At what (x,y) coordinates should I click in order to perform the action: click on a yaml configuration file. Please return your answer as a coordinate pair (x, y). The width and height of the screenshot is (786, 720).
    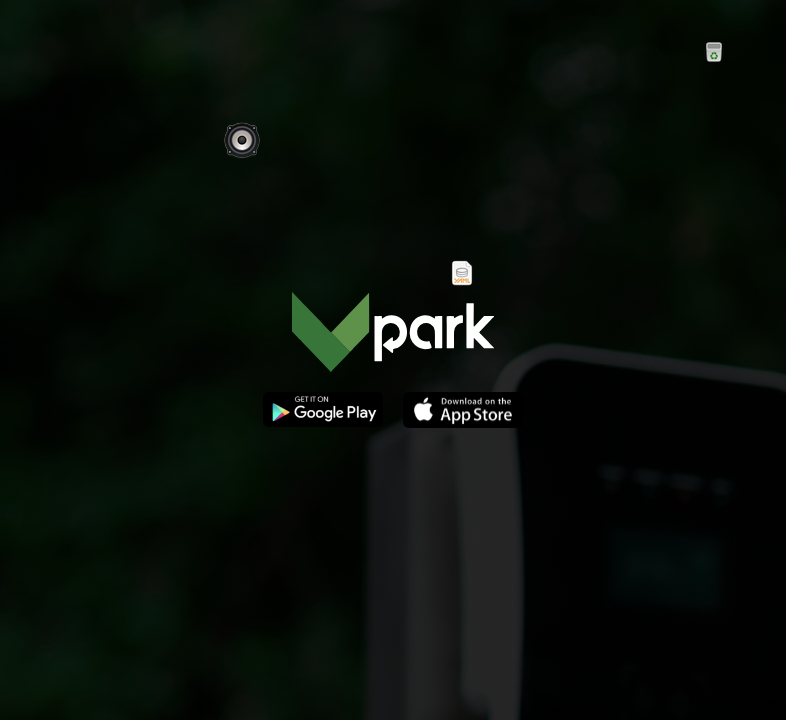
    Looking at the image, I should click on (462, 273).